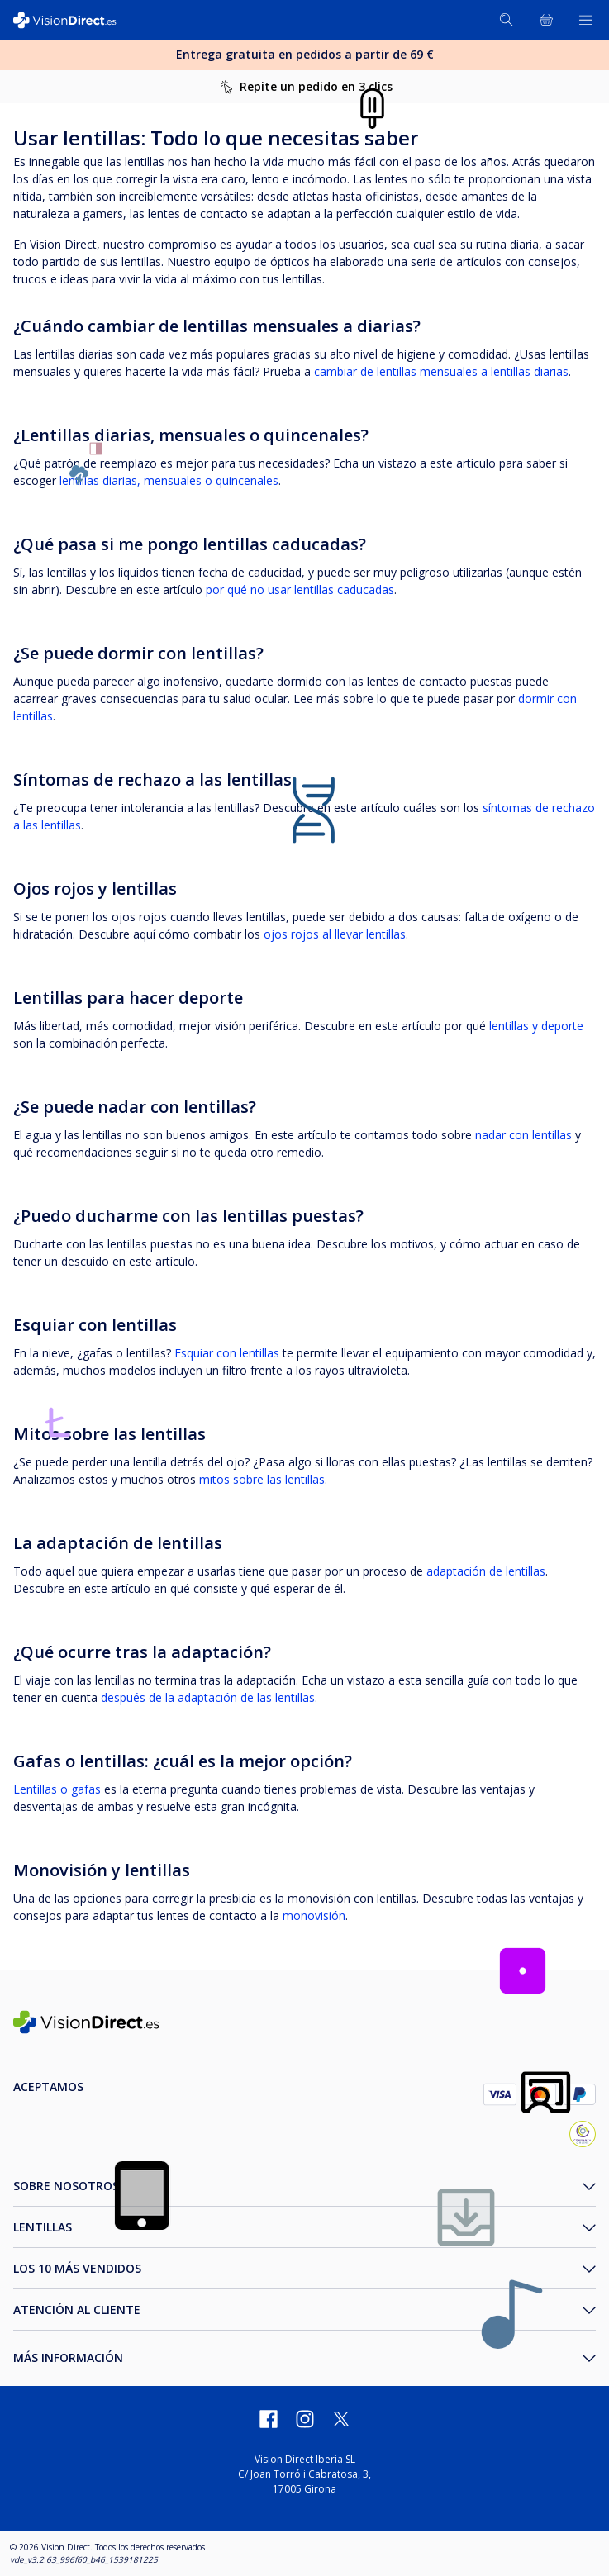 The height and width of the screenshot is (2576, 609). I want to click on toggle between split-screen view, so click(96, 449).